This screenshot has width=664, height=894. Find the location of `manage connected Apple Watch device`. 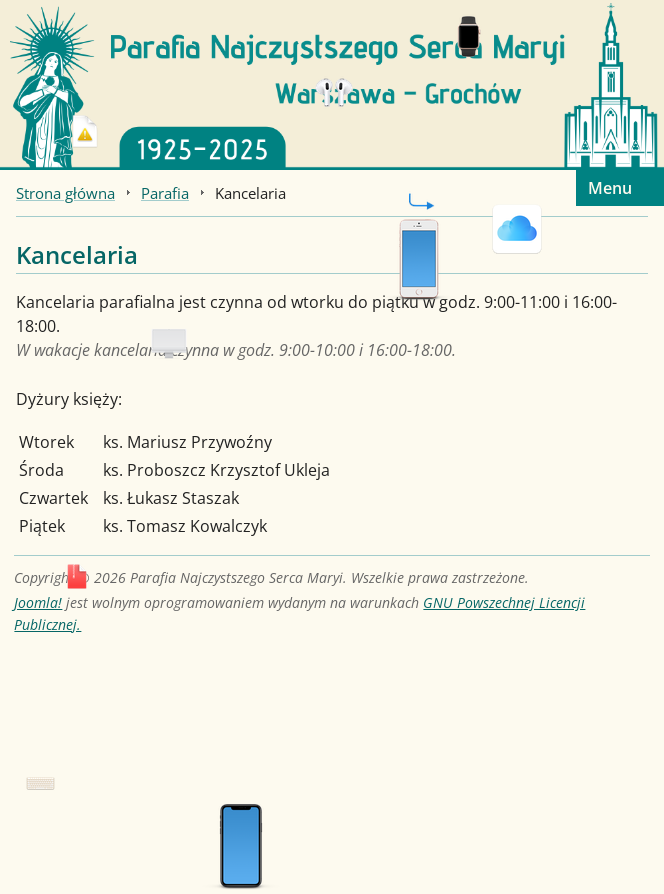

manage connected Apple Watch device is located at coordinates (468, 36).